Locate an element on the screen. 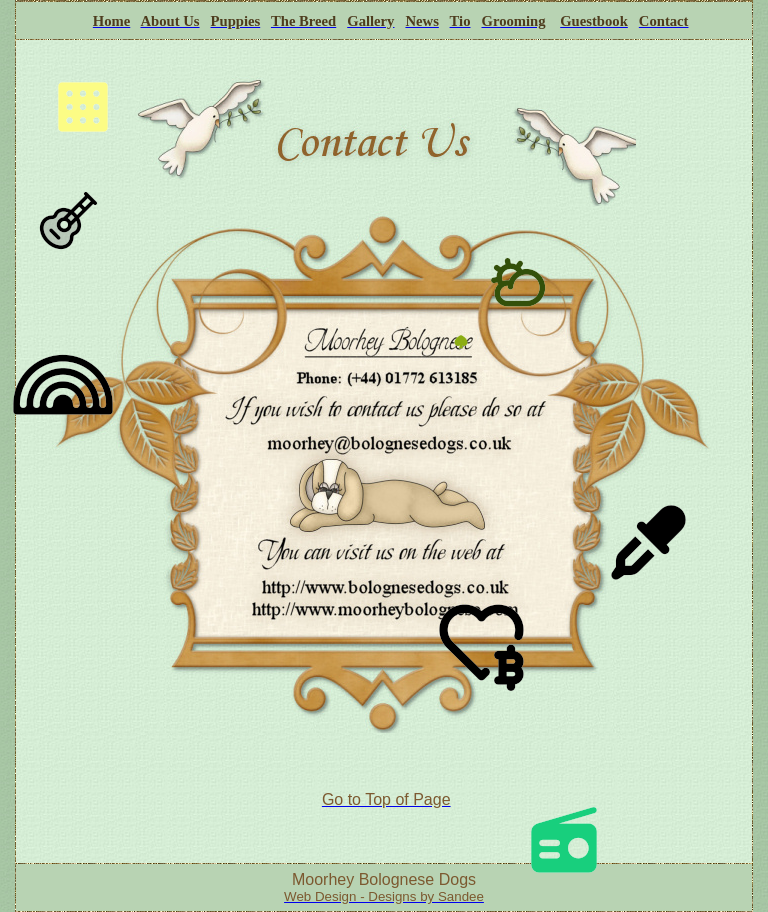 The height and width of the screenshot is (912, 768). play card games or access a cards app is located at coordinates (461, 342).